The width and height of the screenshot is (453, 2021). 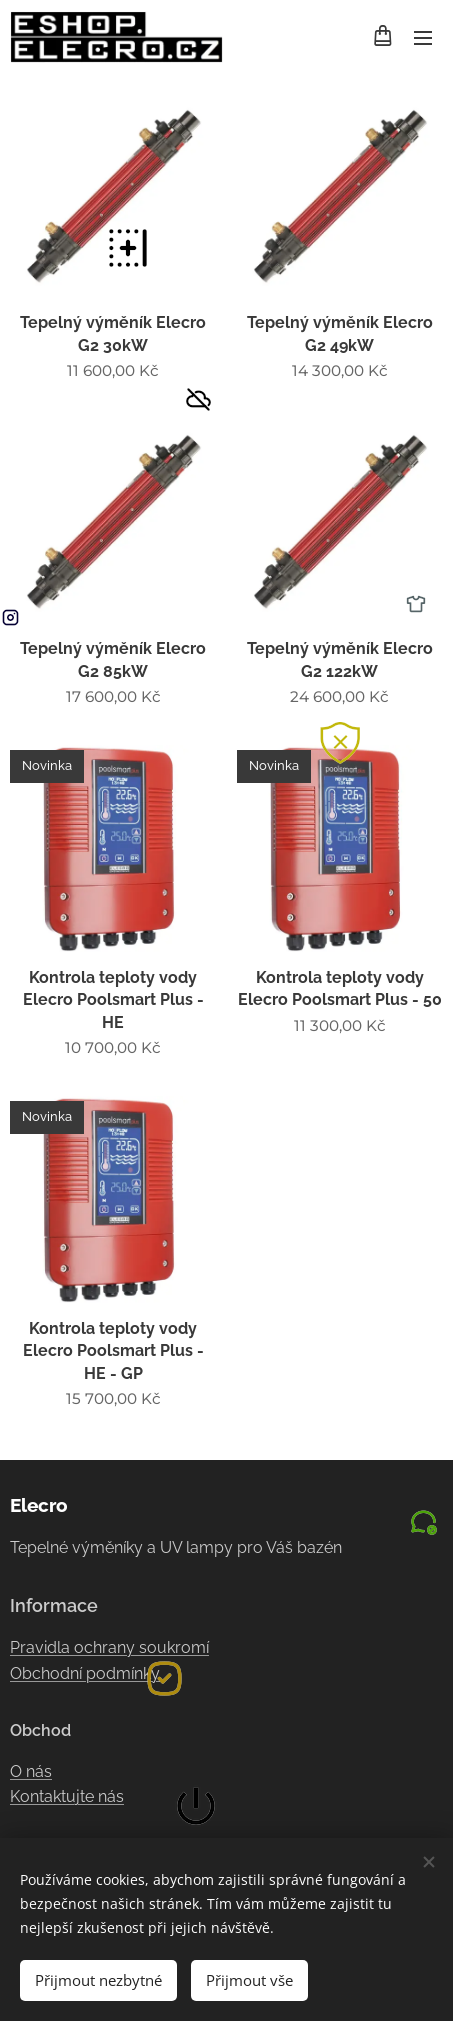 I want to click on browse clothing or apparel items, so click(x=416, y=604).